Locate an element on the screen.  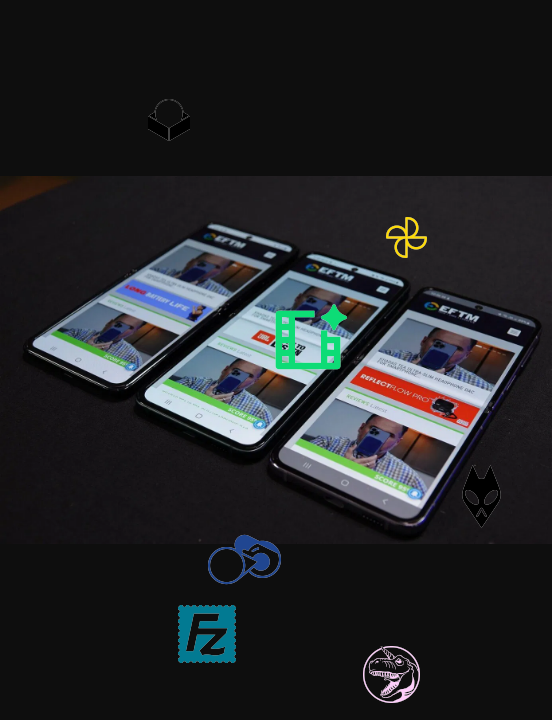
libuv library logo is located at coordinates (391, 674).